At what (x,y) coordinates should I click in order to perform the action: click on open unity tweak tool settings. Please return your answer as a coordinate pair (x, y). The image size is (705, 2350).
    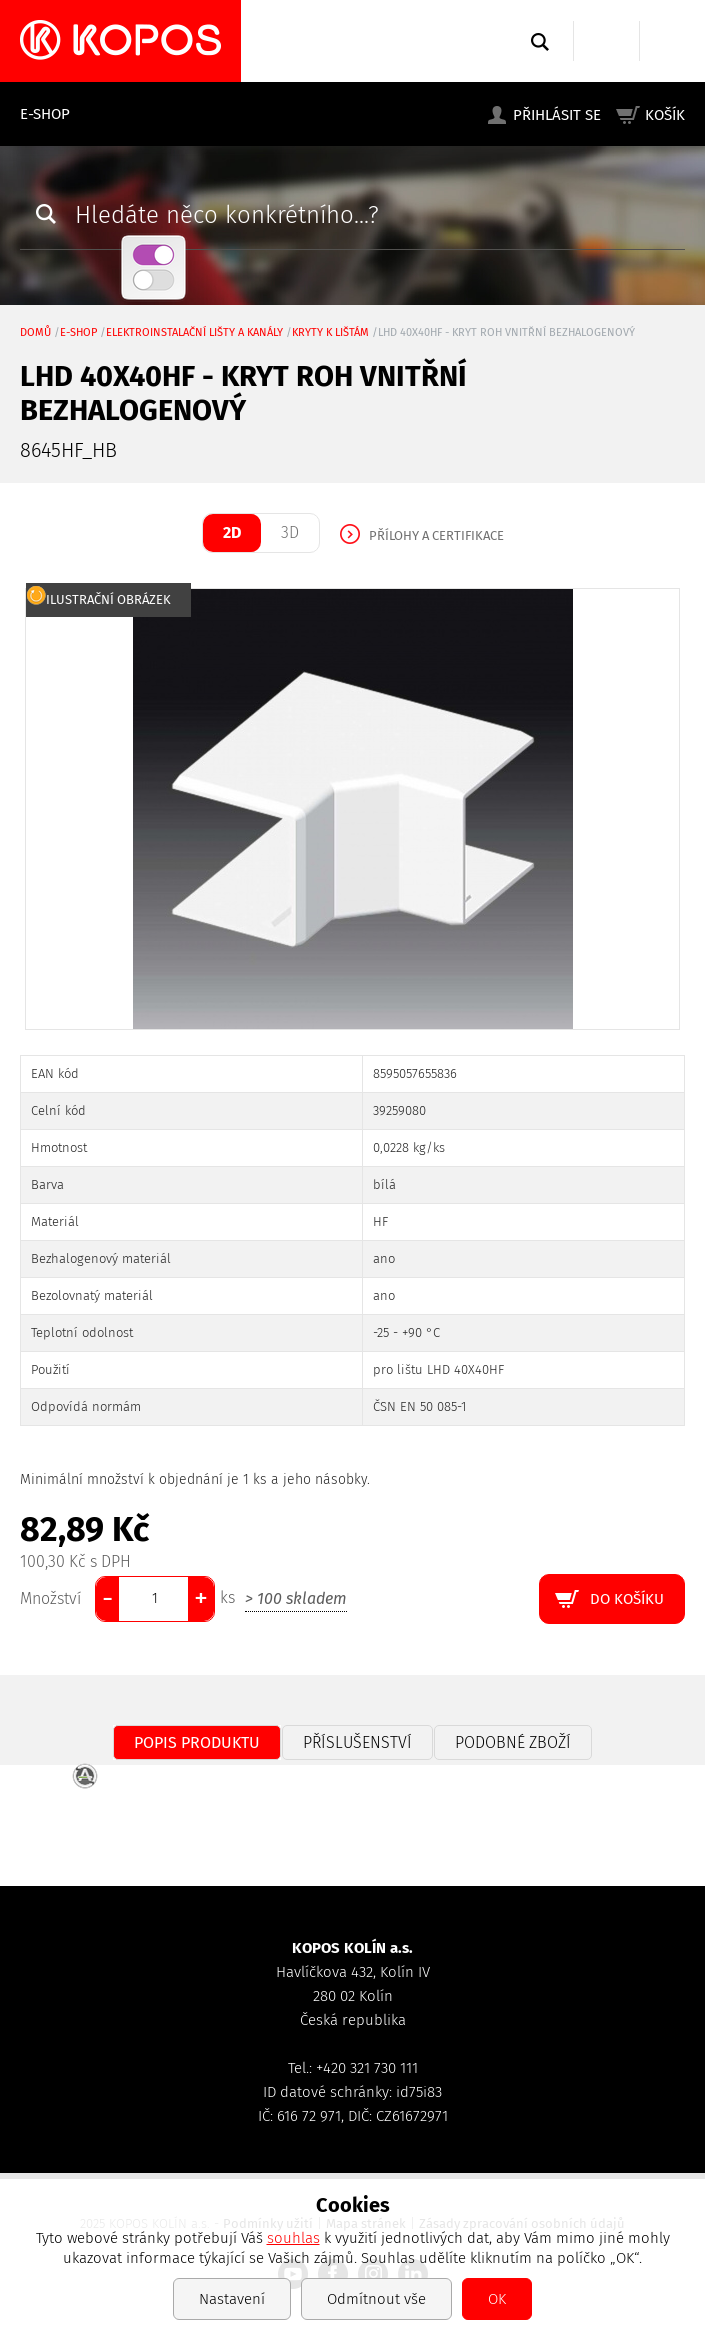
    Looking at the image, I should click on (153, 267).